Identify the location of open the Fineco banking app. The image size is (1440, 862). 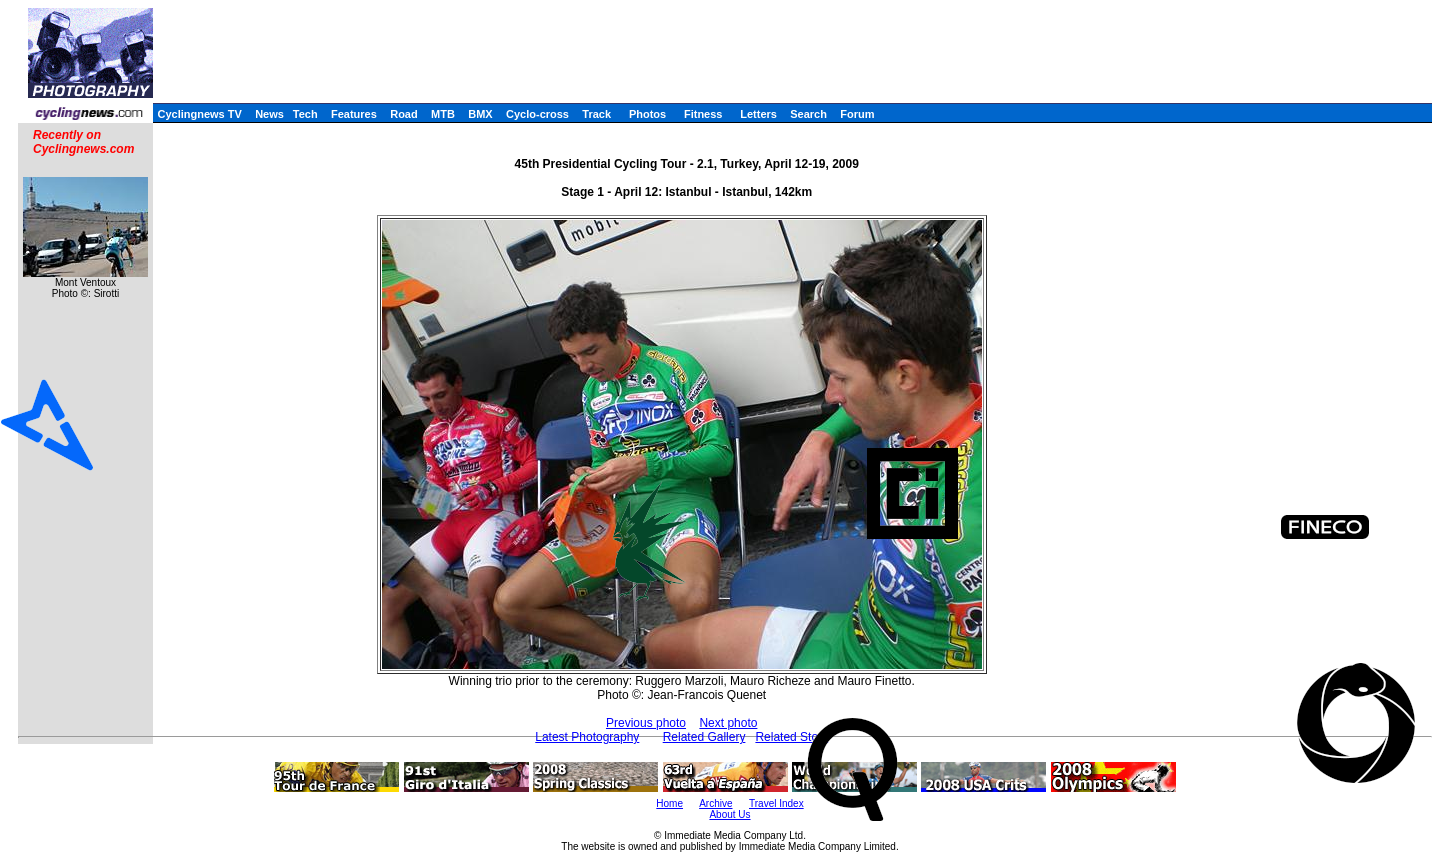
(1325, 527).